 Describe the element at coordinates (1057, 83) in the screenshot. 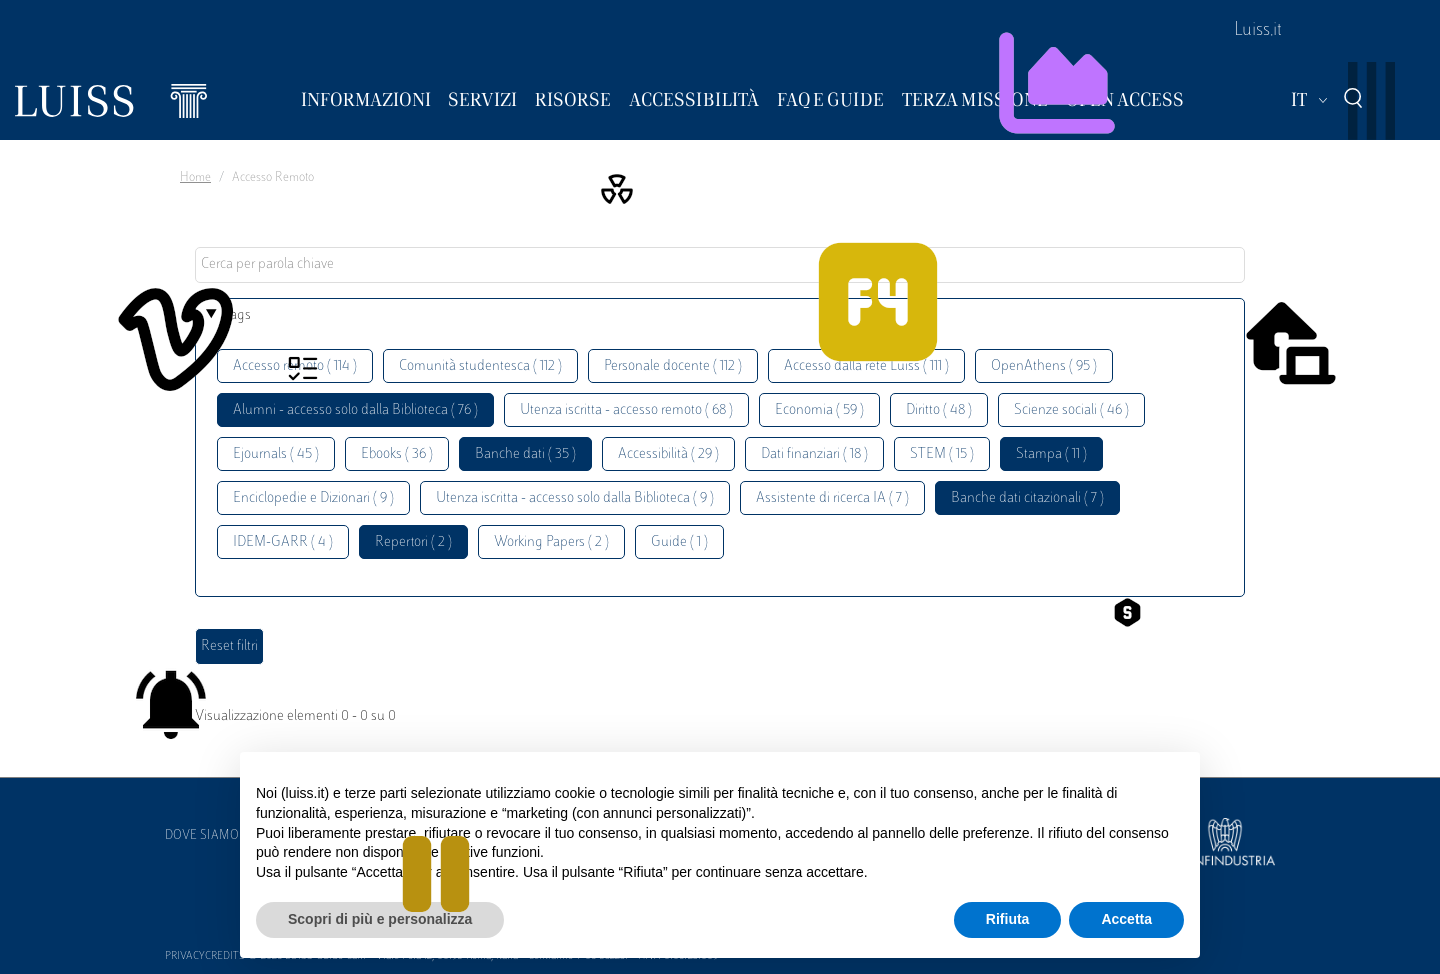

I see `view area chart analytics` at that location.